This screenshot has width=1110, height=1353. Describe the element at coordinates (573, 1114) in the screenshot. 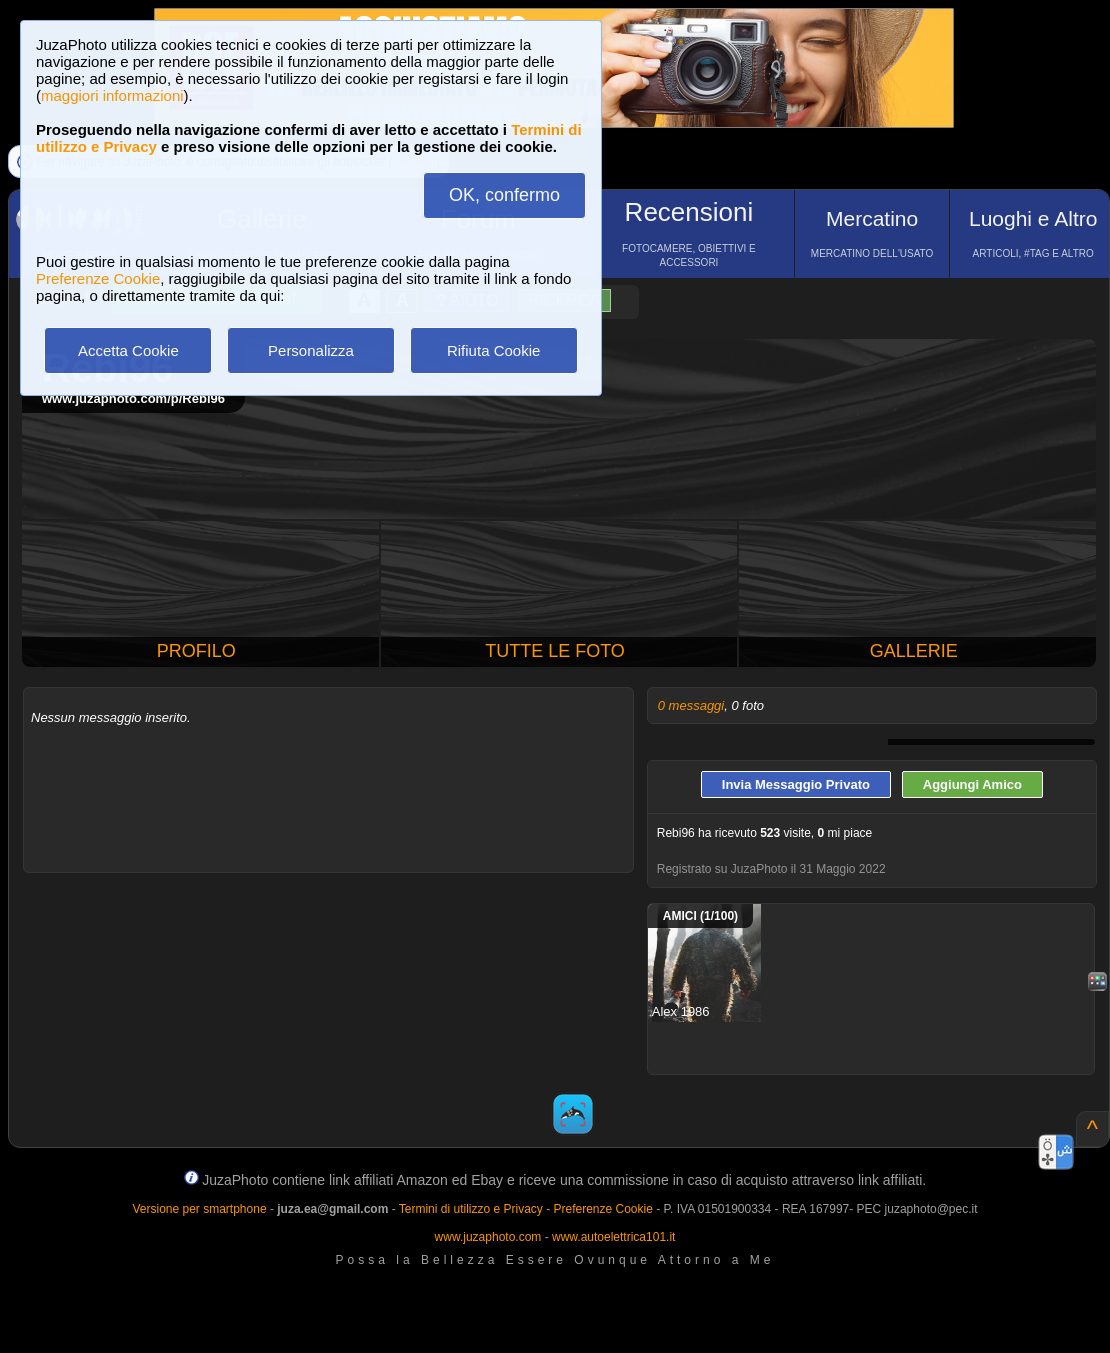

I see `open qrca qr code scanner app` at that location.